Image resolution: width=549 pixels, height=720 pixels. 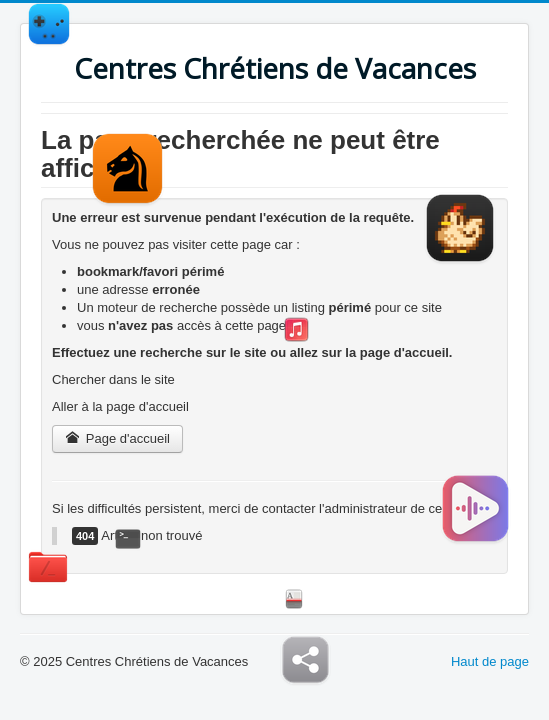 What do you see at coordinates (296, 329) in the screenshot?
I see `open the music player app` at bounding box center [296, 329].